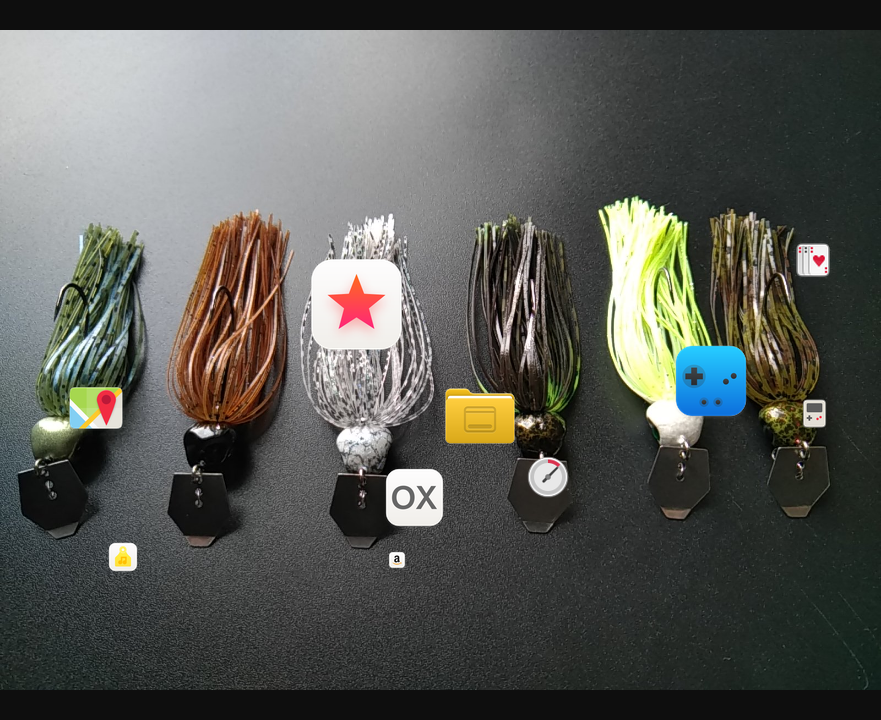 Image resolution: width=881 pixels, height=720 pixels. I want to click on open solitaire card game, so click(813, 260).